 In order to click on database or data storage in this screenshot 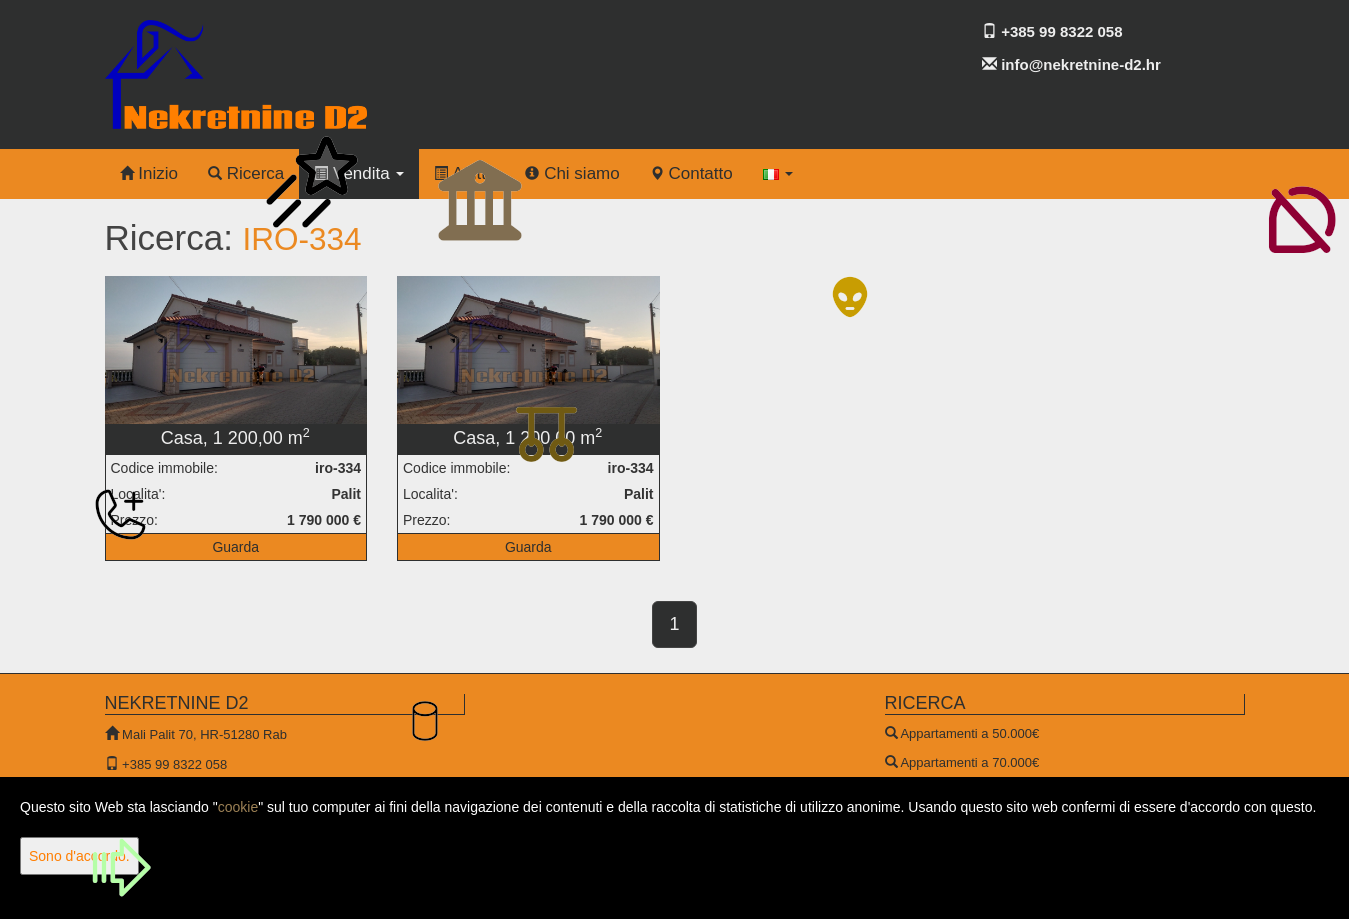, I will do `click(425, 721)`.